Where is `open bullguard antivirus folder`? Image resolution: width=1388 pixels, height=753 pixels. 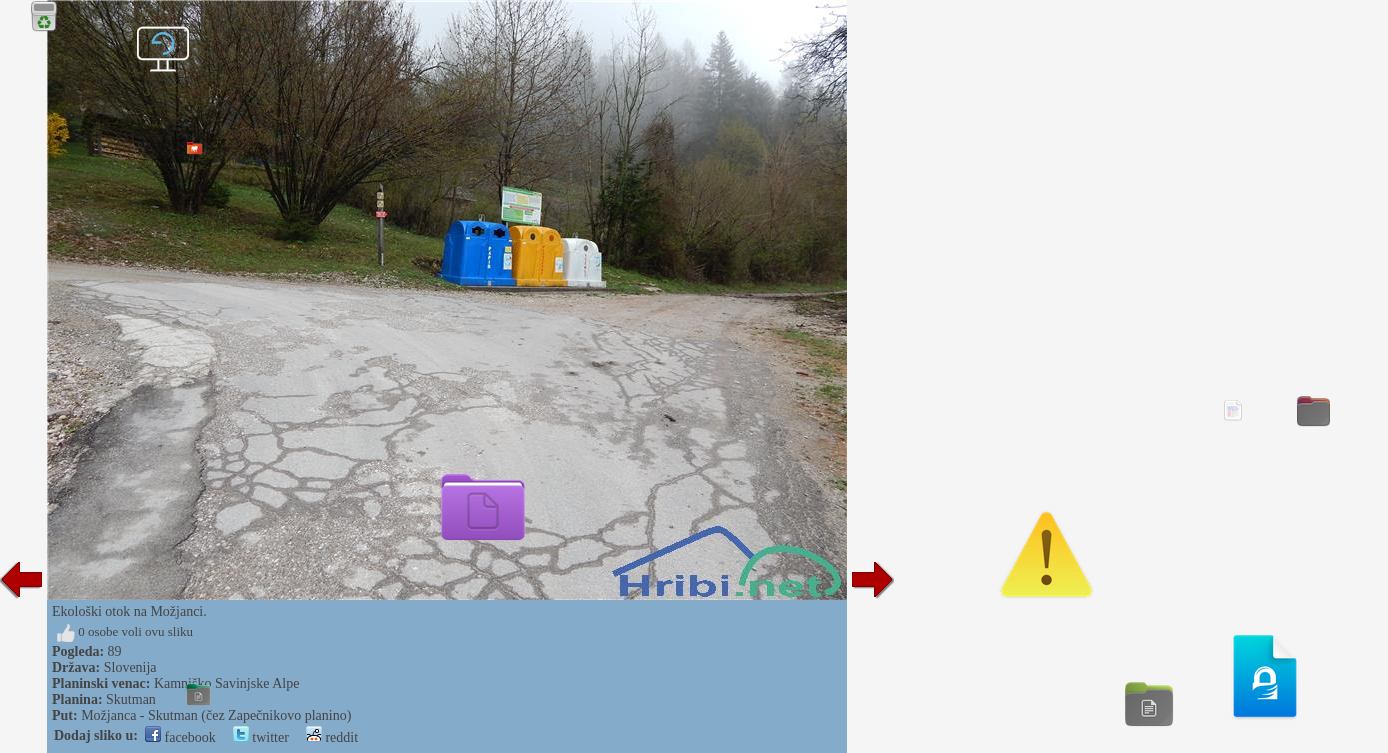 open bullguard antivirus folder is located at coordinates (194, 148).